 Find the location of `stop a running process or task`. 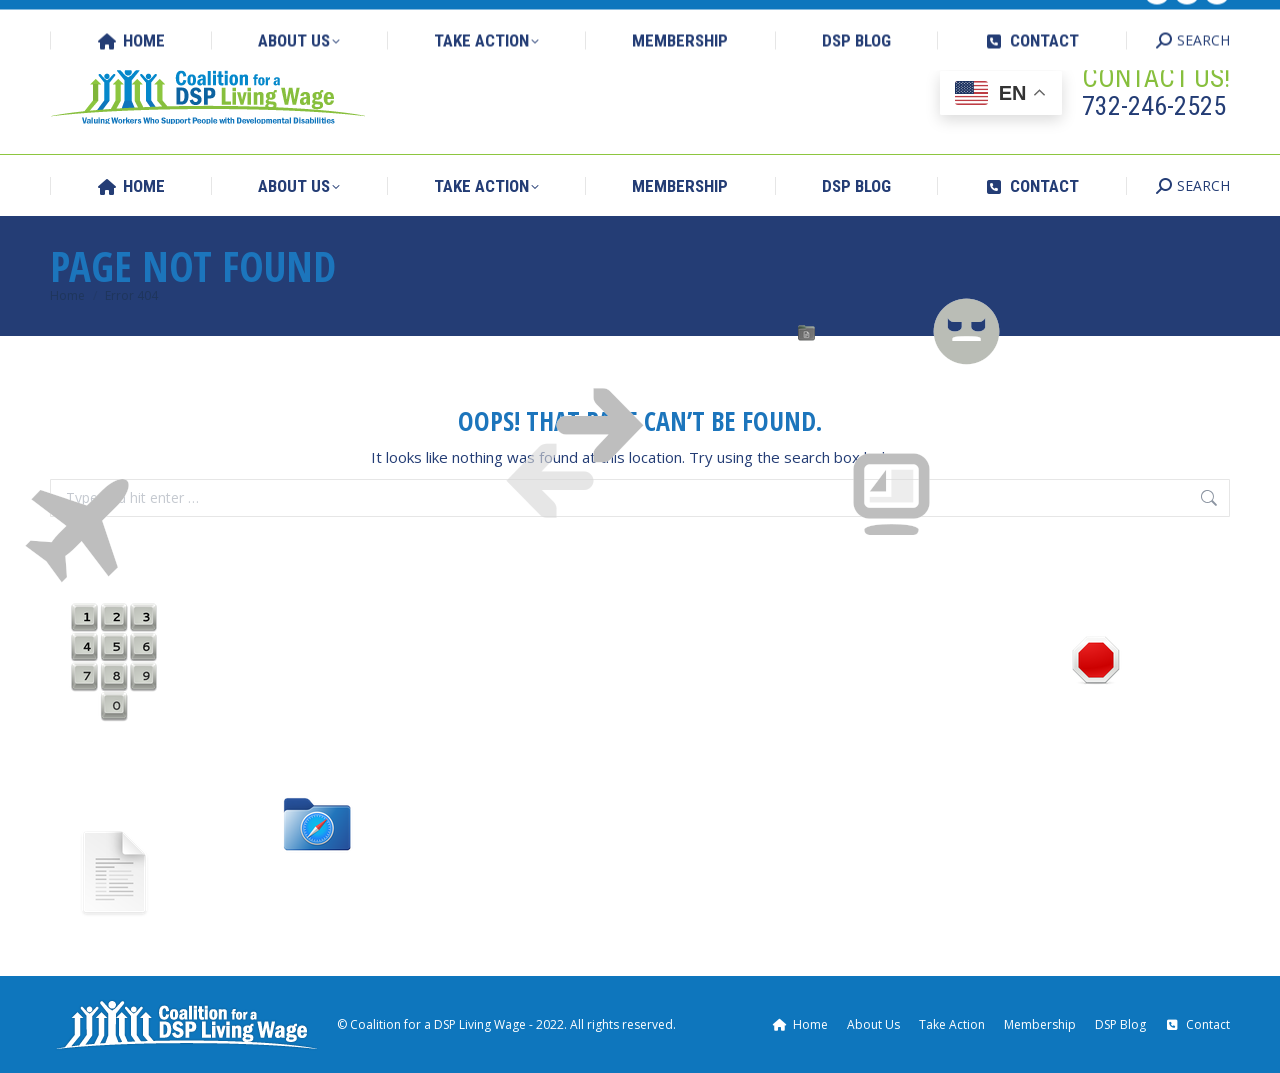

stop a running process or task is located at coordinates (1096, 660).